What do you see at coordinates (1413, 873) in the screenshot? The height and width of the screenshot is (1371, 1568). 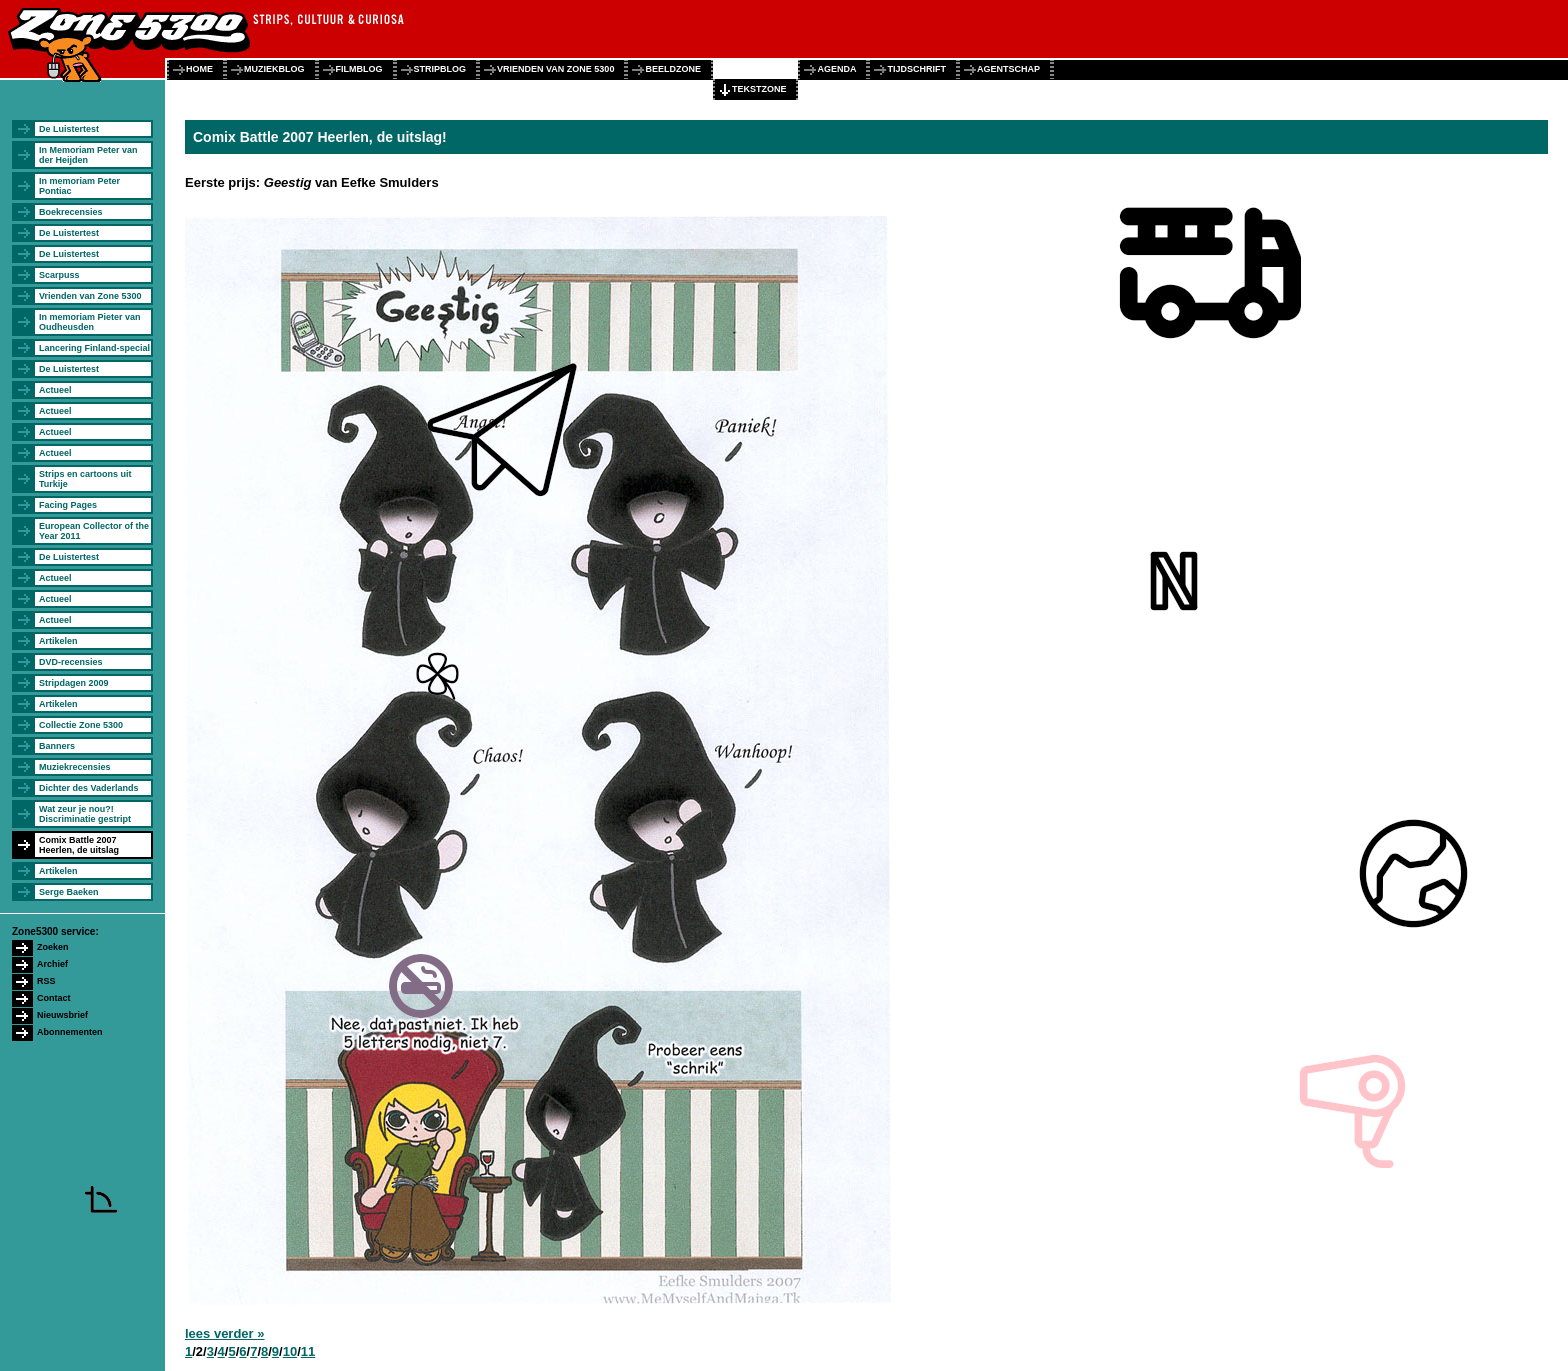 I see `switch to international or global settings` at bounding box center [1413, 873].